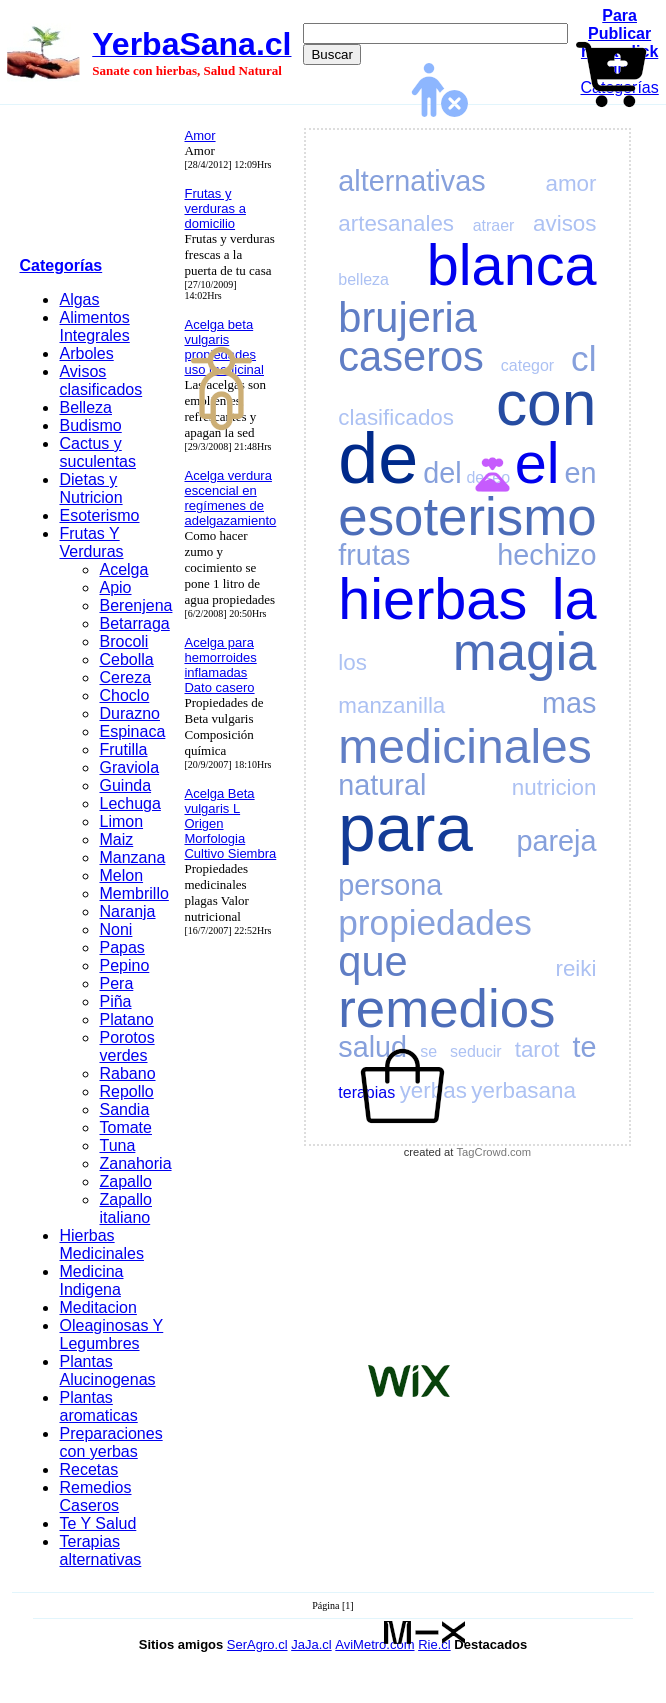 Image resolution: width=666 pixels, height=1703 pixels. Describe the element at coordinates (221, 388) in the screenshot. I see `select moped or scooter as transportation mode` at that location.